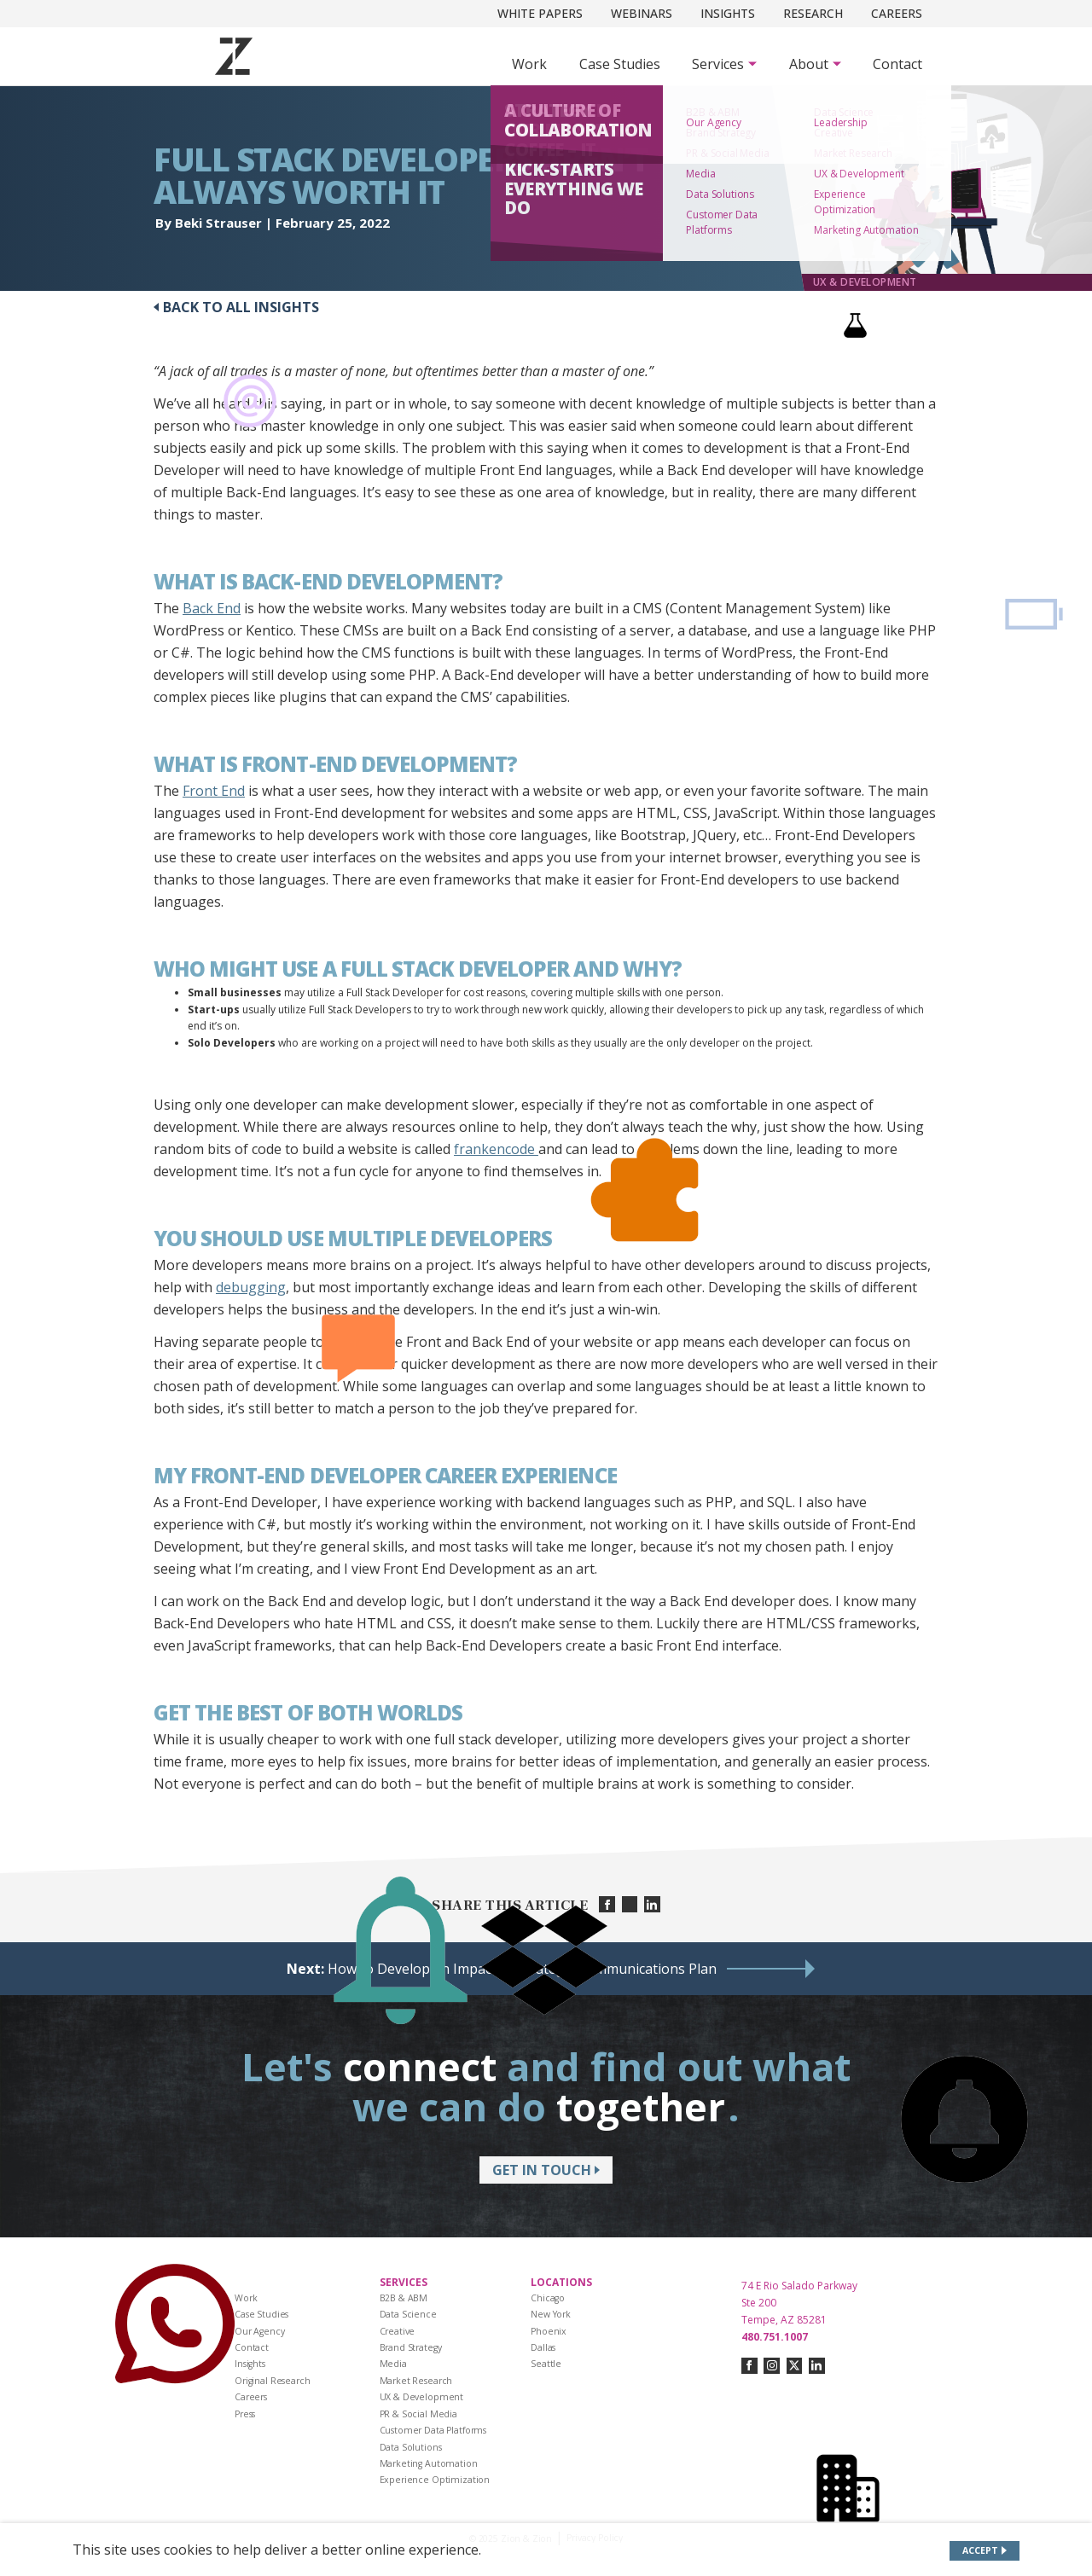 This screenshot has width=1092, height=2576. I want to click on view notifications, so click(964, 2119).